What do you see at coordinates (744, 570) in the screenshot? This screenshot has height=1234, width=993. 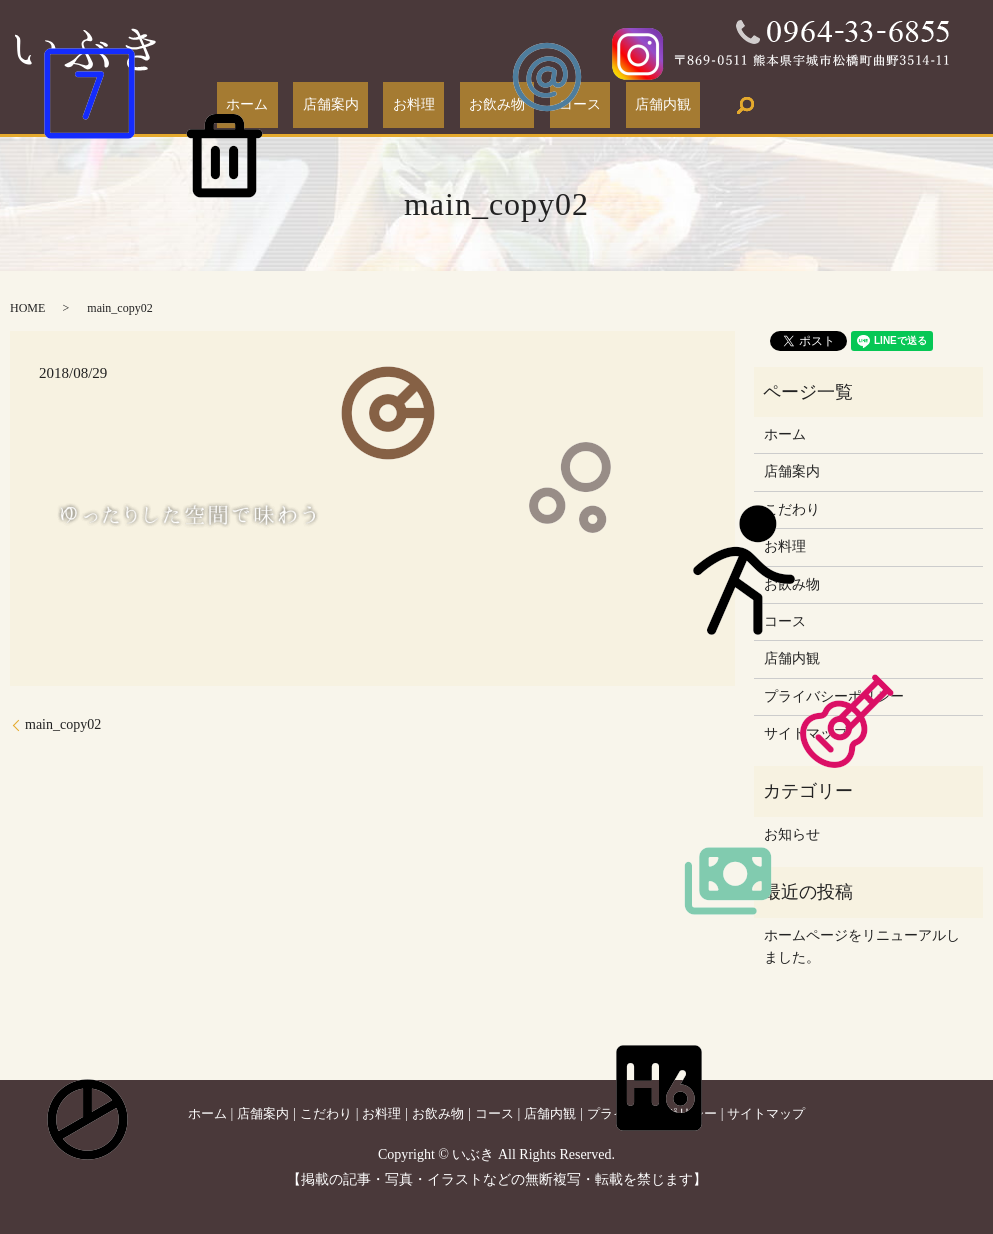 I see `switch to walking directions` at bounding box center [744, 570].